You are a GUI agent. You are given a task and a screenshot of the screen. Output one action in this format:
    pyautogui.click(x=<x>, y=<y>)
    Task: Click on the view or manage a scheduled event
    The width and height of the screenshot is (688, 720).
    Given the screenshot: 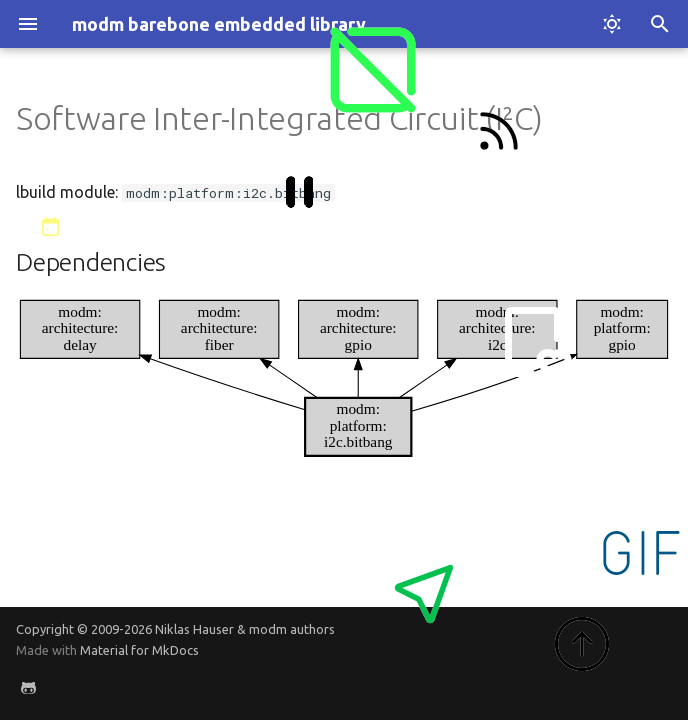 What is the action you would take?
    pyautogui.click(x=50, y=226)
    